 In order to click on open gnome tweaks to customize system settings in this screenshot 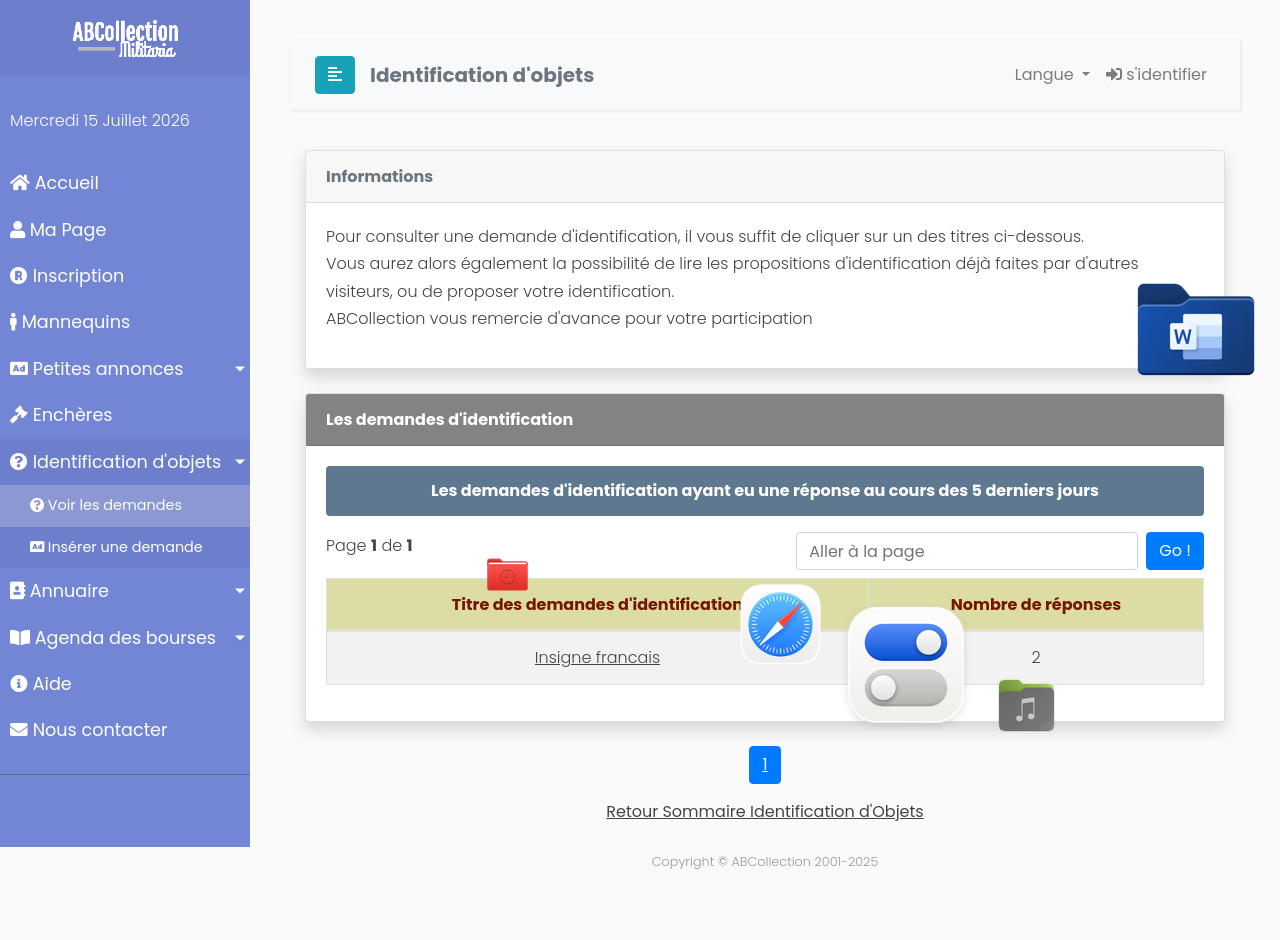, I will do `click(906, 665)`.